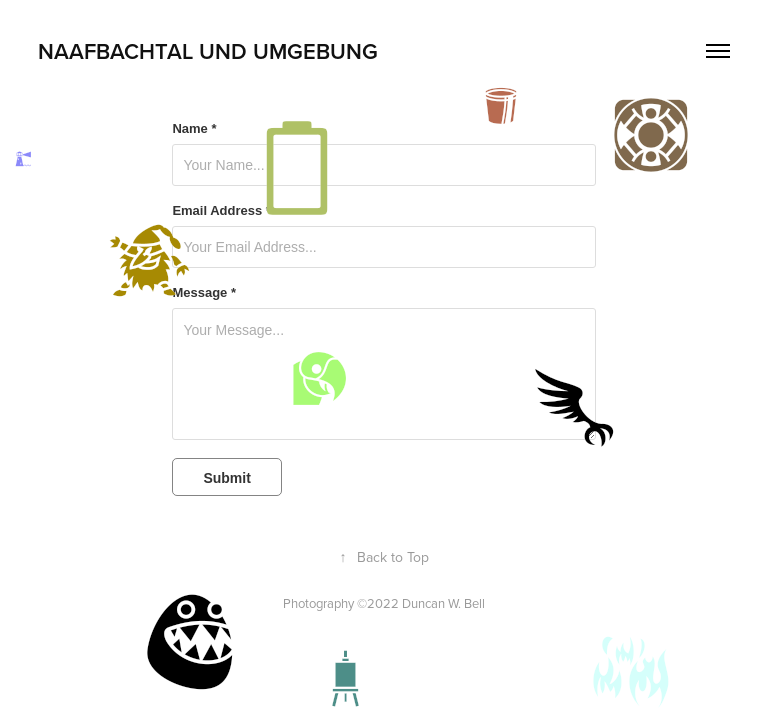 Image resolution: width=768 pixels, height=720 pixels. What do you see at coordinates (23, 158) in the screenshot?
I see `navigate to coastal or maritime features` at bounding box center [23, 158].